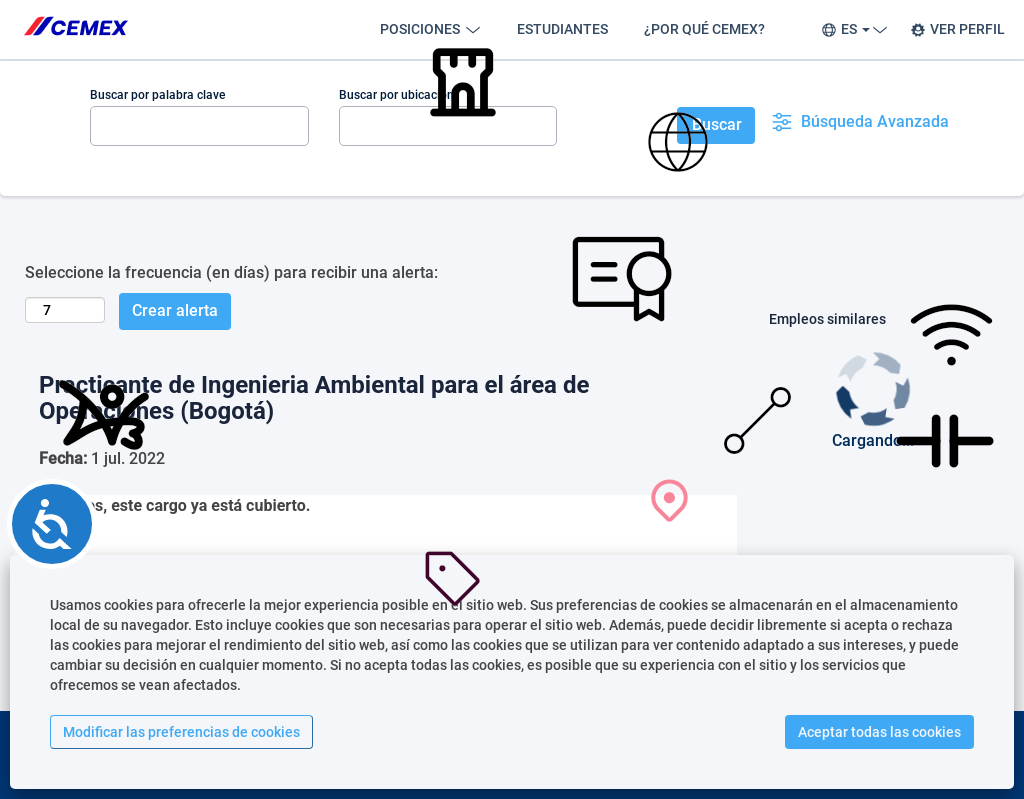 The height and width of the screenshot is (799, 1024). What do you see at coordinates (463, 81) in the screenshot?
I see `access castle or fortress-themed game content` at bounding box center [463, 81].